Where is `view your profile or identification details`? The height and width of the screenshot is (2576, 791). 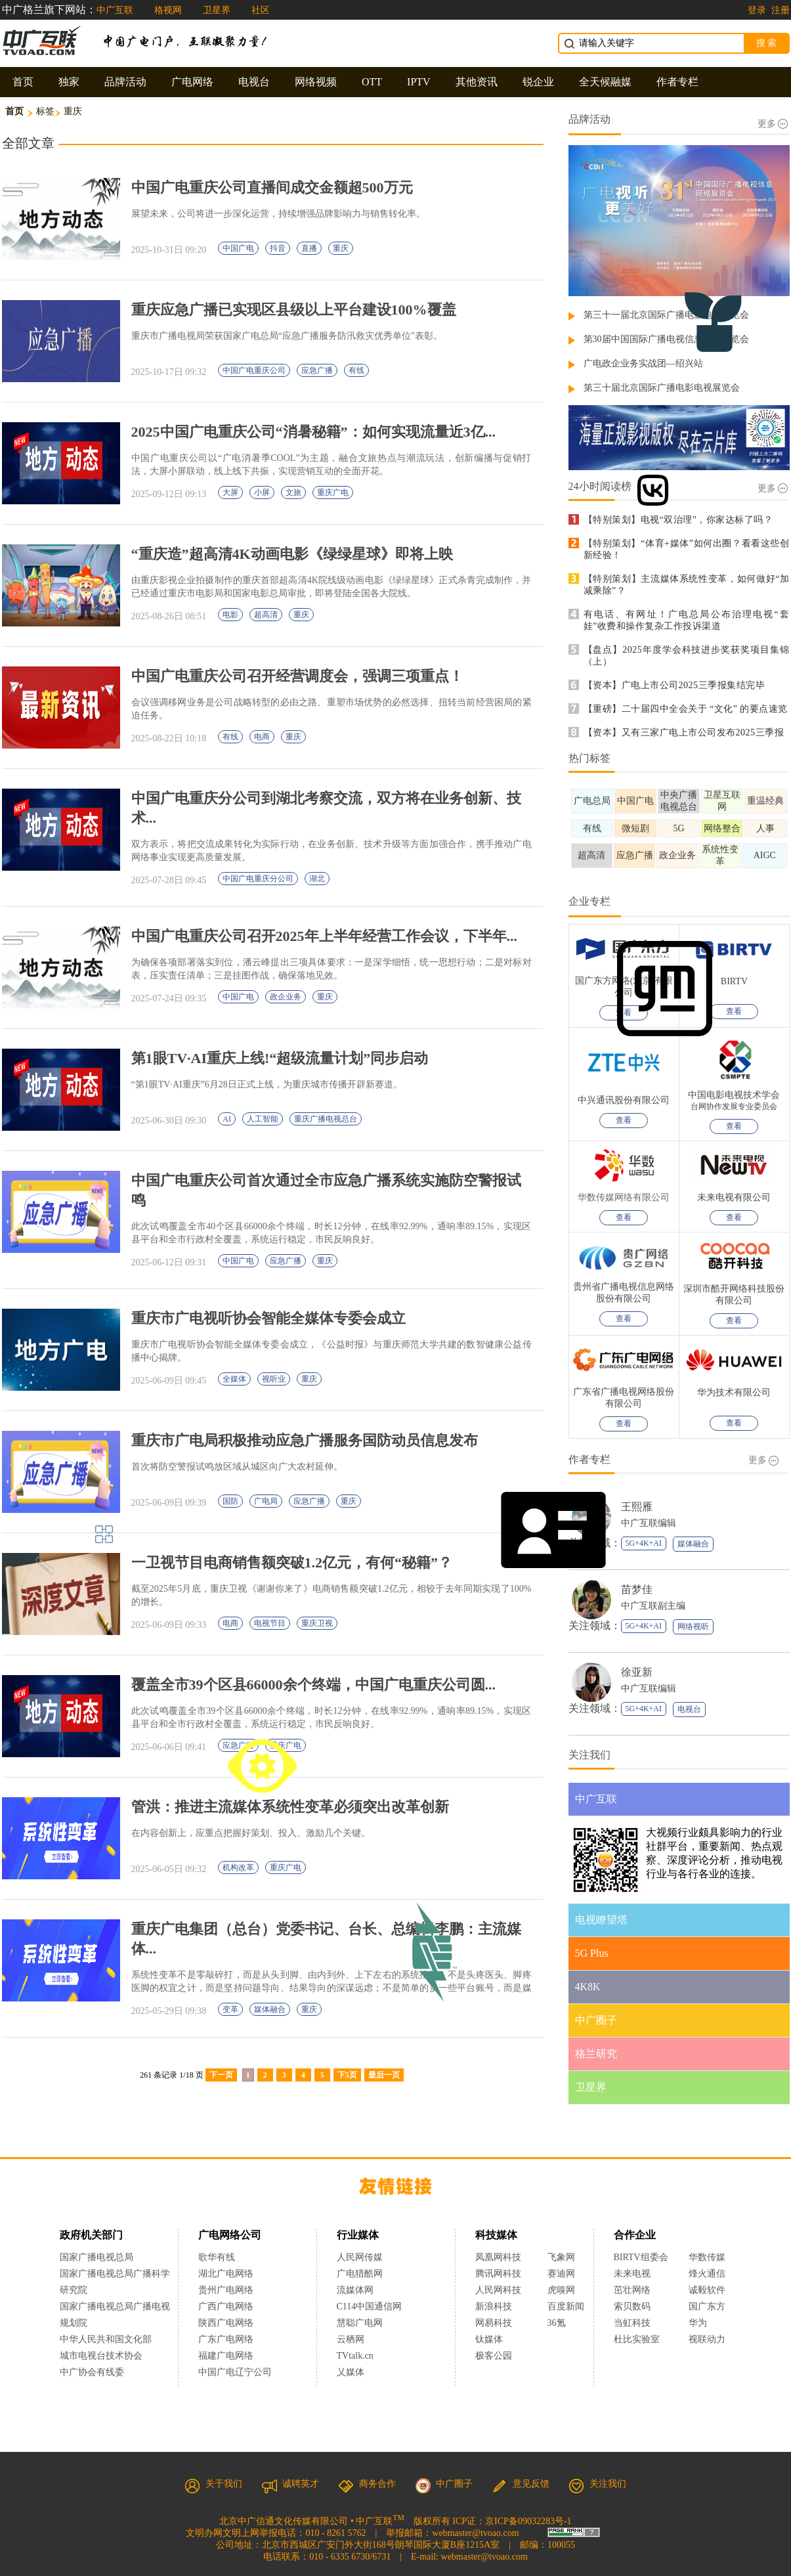 view your profile or identification details is located at coordinates (553, 1530).